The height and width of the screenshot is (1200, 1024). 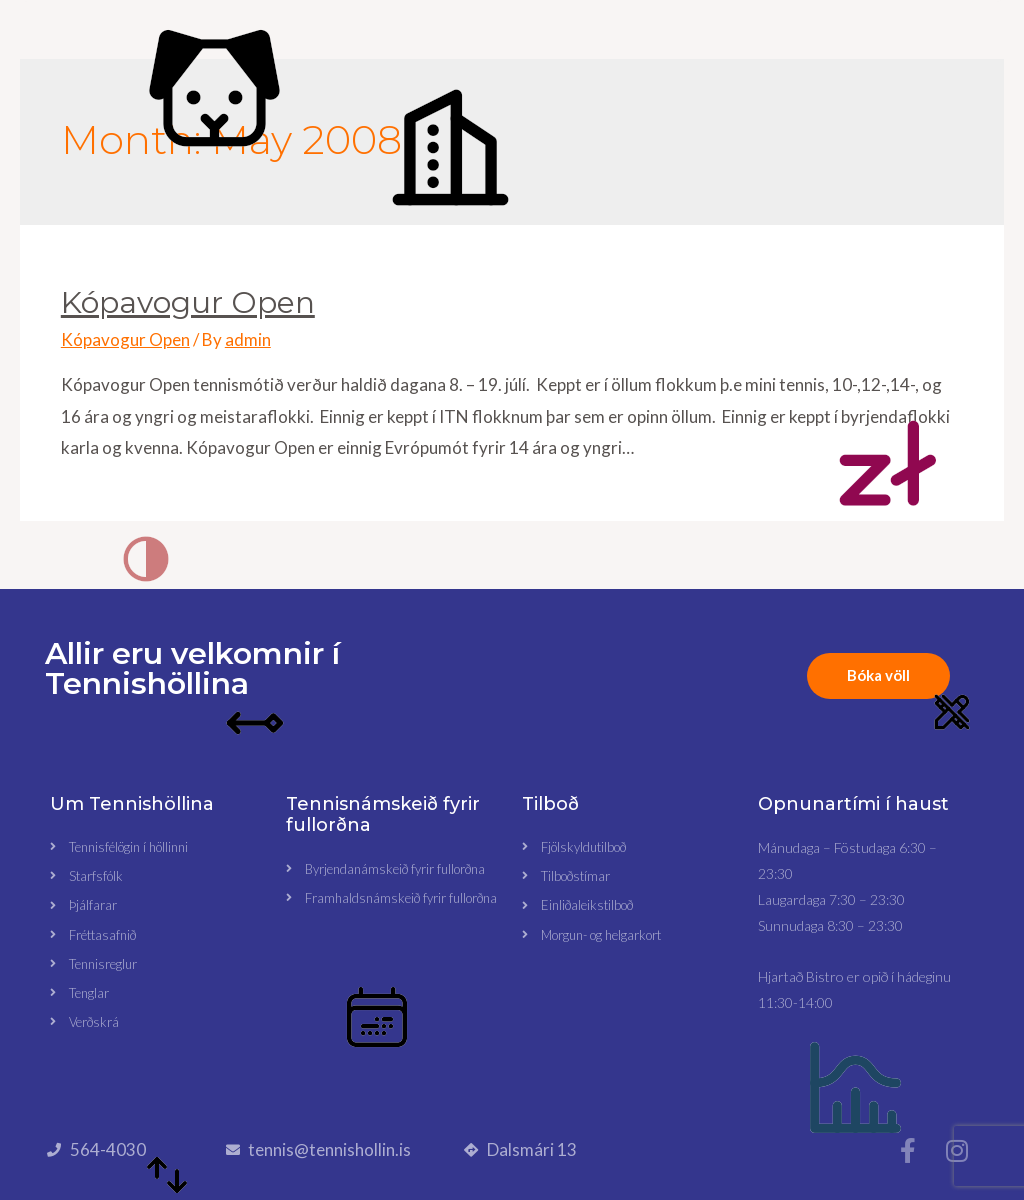 I want to click on view histogram or distribution chart, so click(x=855, y=1087).